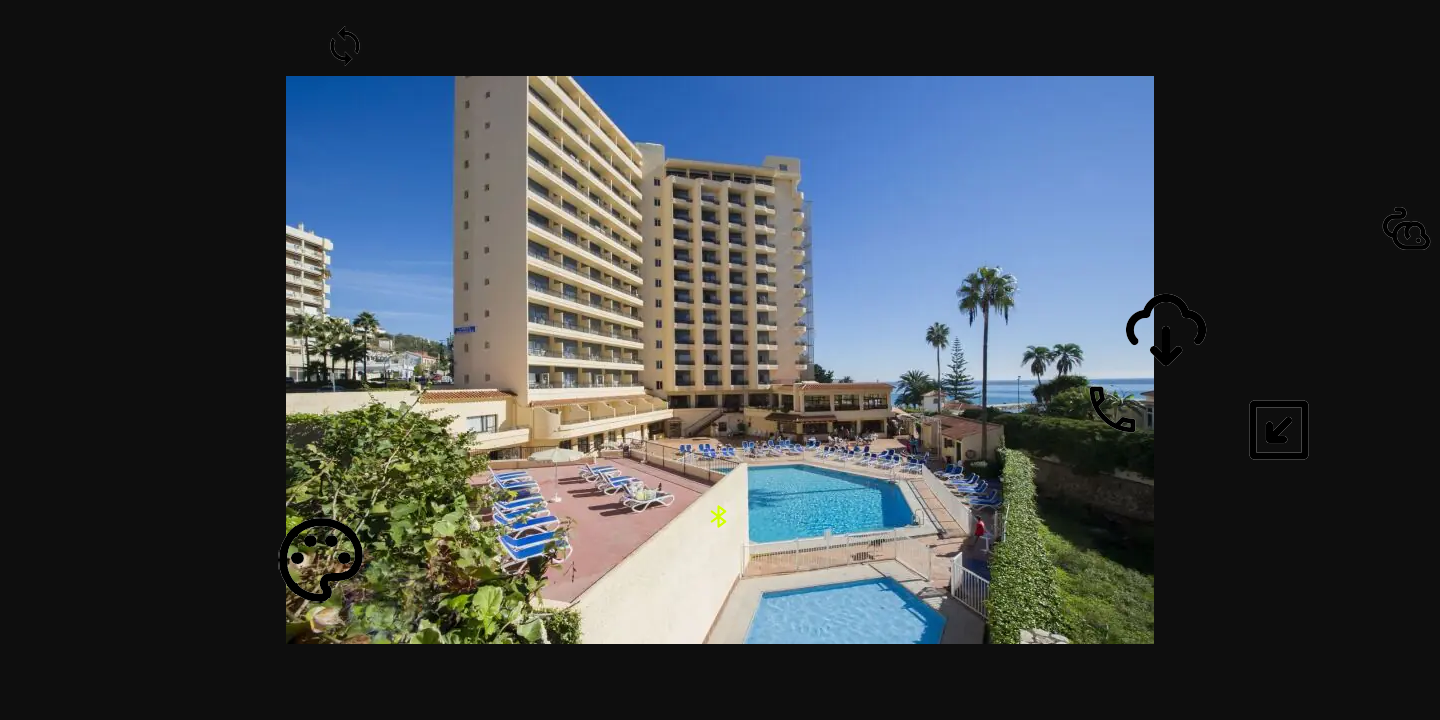  Describe the element at coordinates (321, 560) in the screenshot. I see `access color or theme customization options` at that location.